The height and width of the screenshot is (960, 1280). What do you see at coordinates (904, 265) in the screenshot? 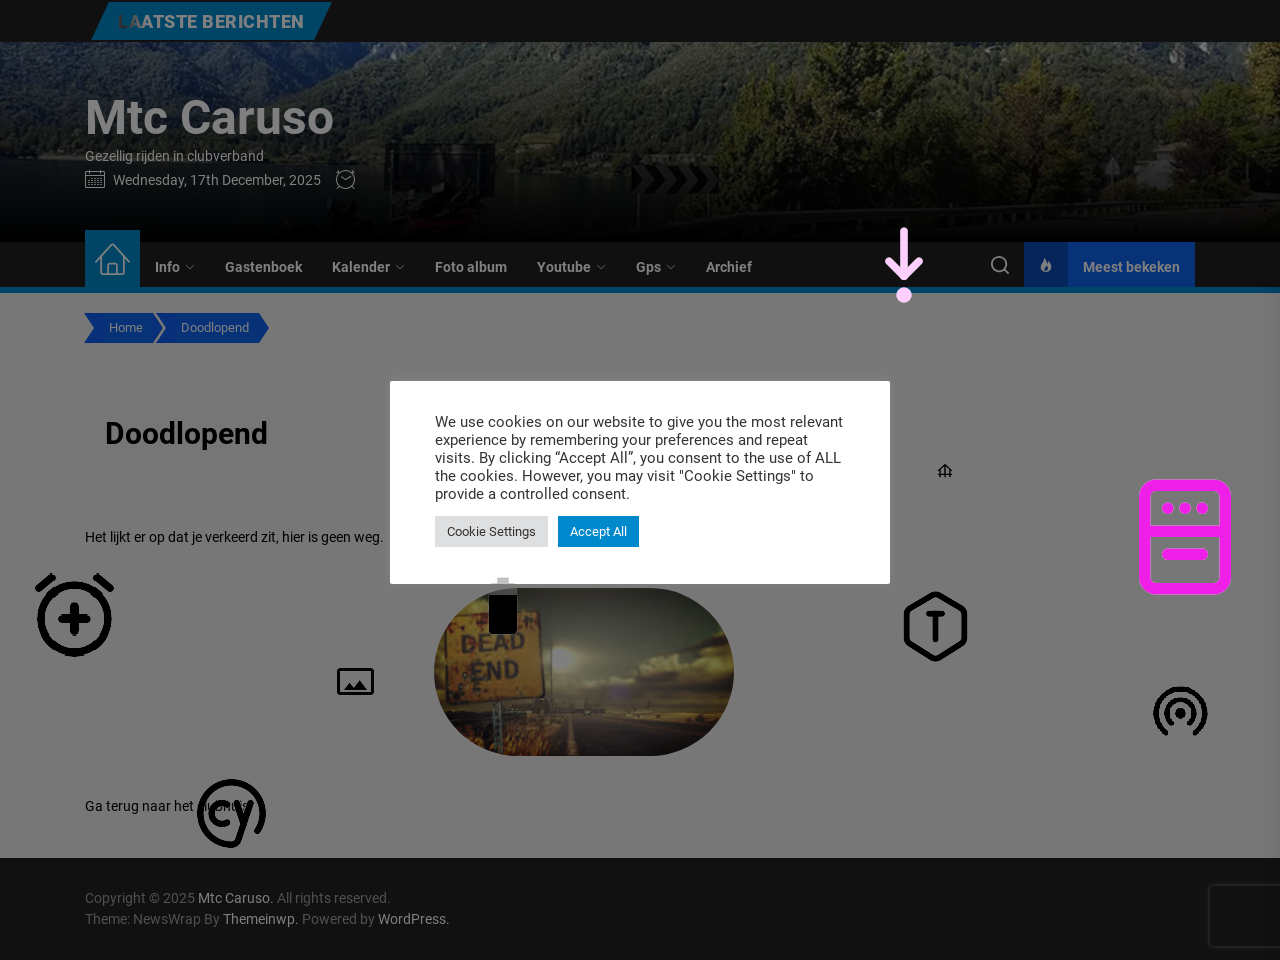
I see `step into function during debugging` at bounding box center [904, 265].